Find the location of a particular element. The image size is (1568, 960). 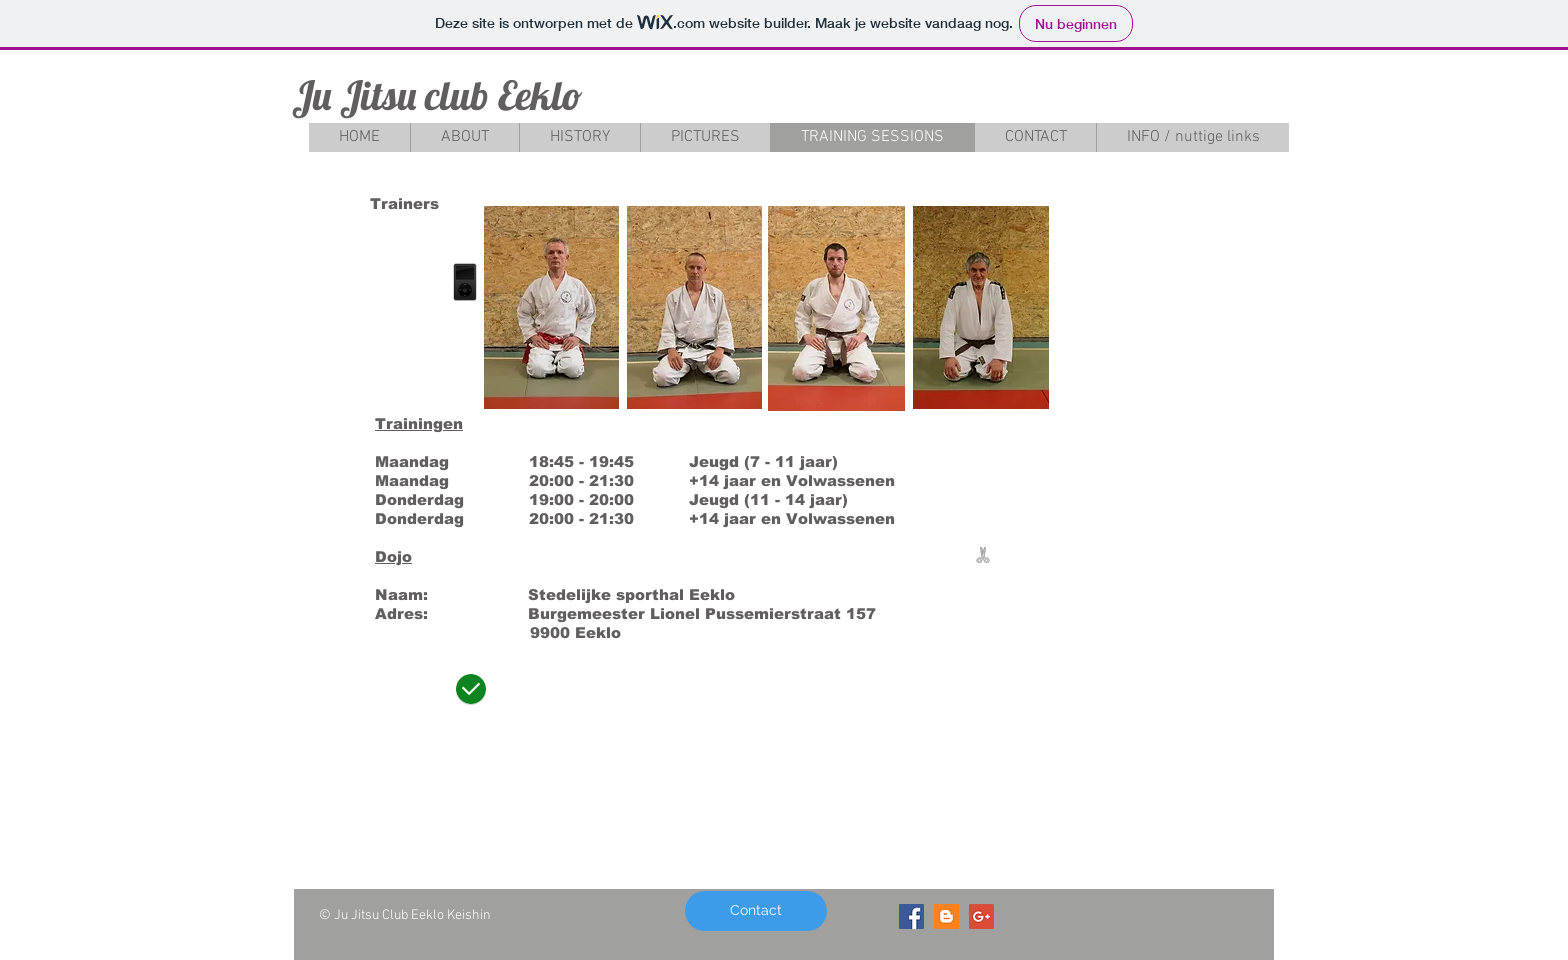

iPod classic device icon is located at coordinates (465, 282).